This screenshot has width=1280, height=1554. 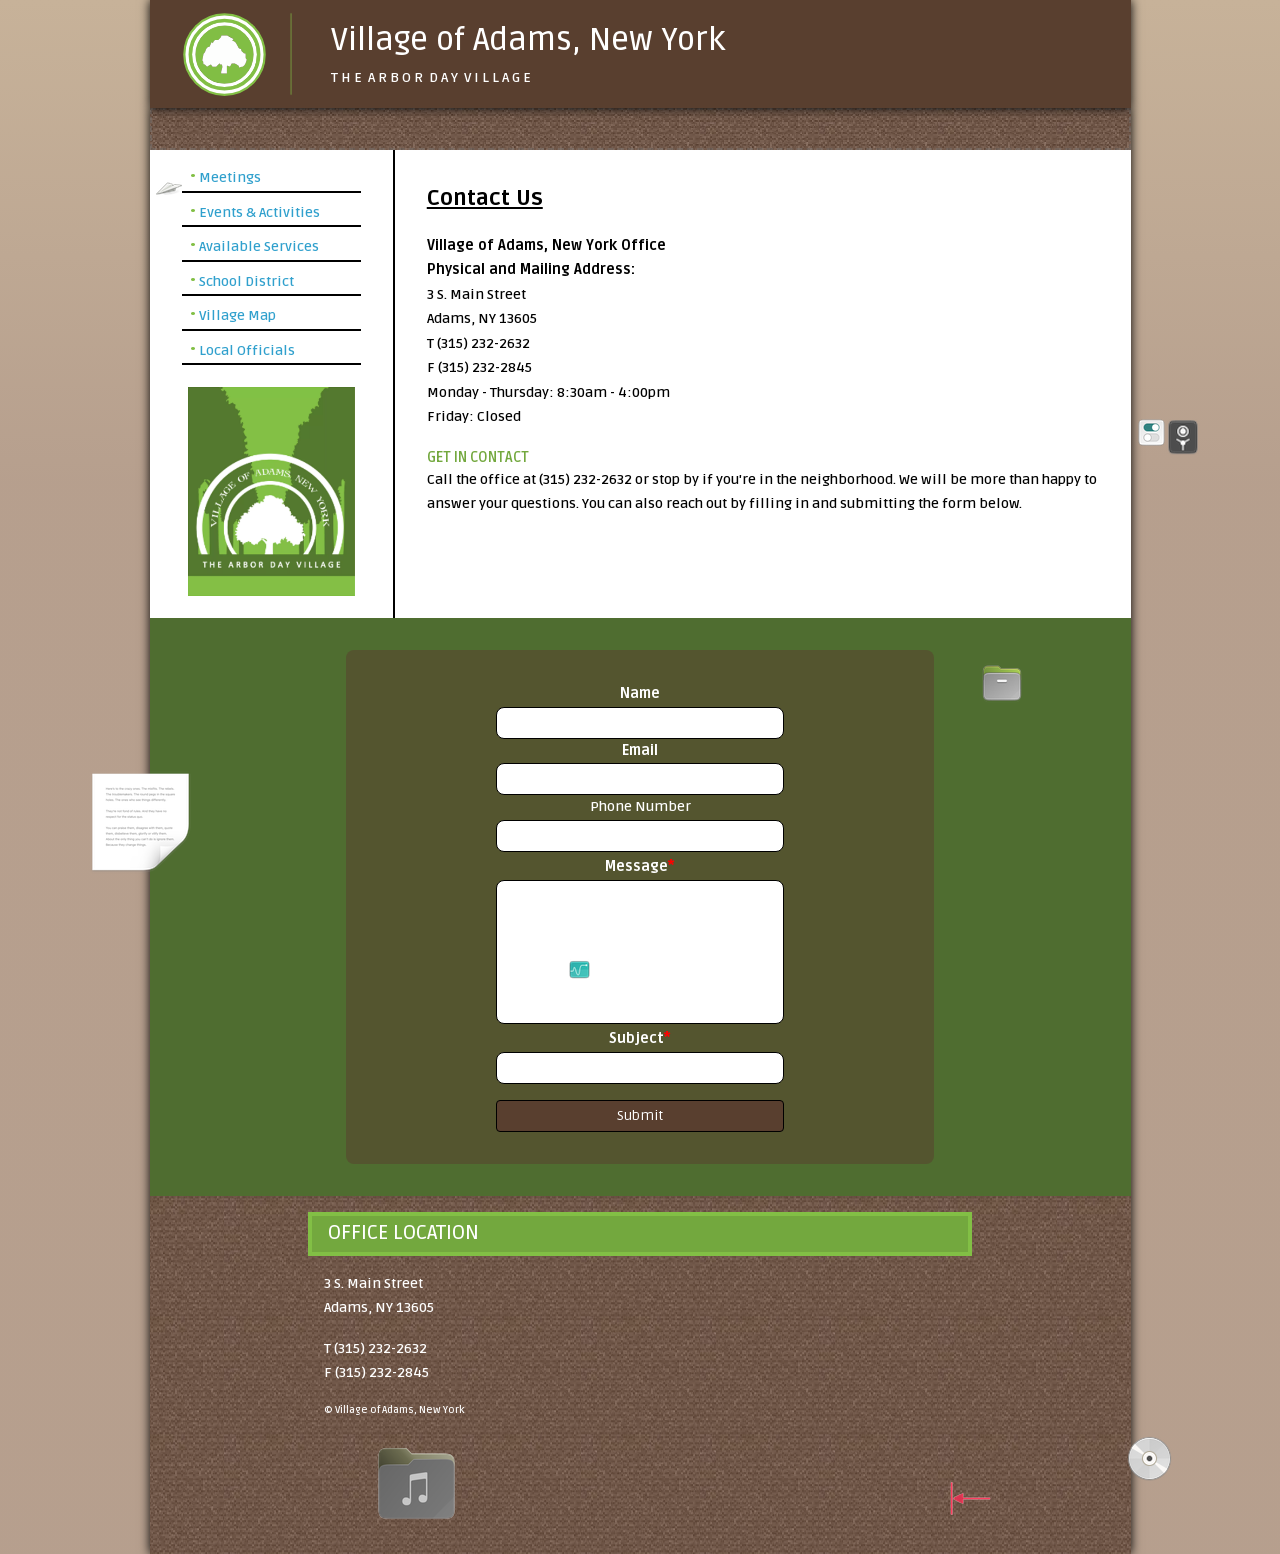 What do you see at coordinates (169, 189) in the screenshot?
I see `send document or file` at bounding box center [169, 189].